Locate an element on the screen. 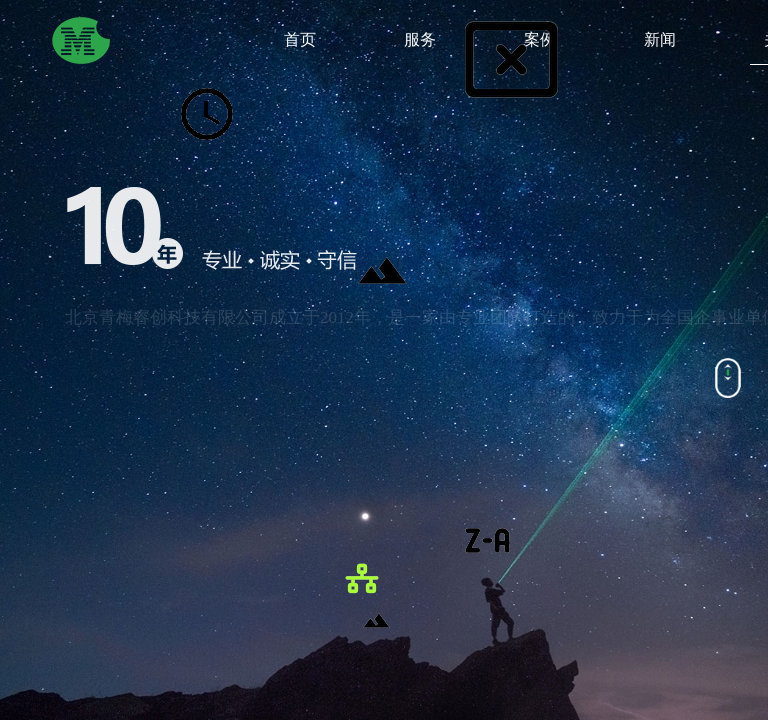 This screenshot has height=720, width=768. view network connections is located at coordinates (362, 579).